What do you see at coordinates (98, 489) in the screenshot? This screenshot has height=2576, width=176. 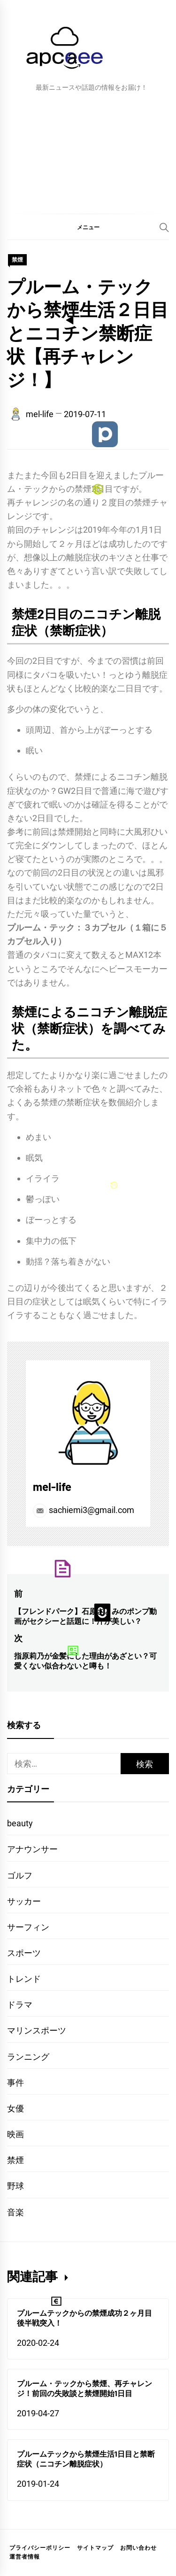 I see `open Microsoft Edge browser` at bounding box center [98, 489].